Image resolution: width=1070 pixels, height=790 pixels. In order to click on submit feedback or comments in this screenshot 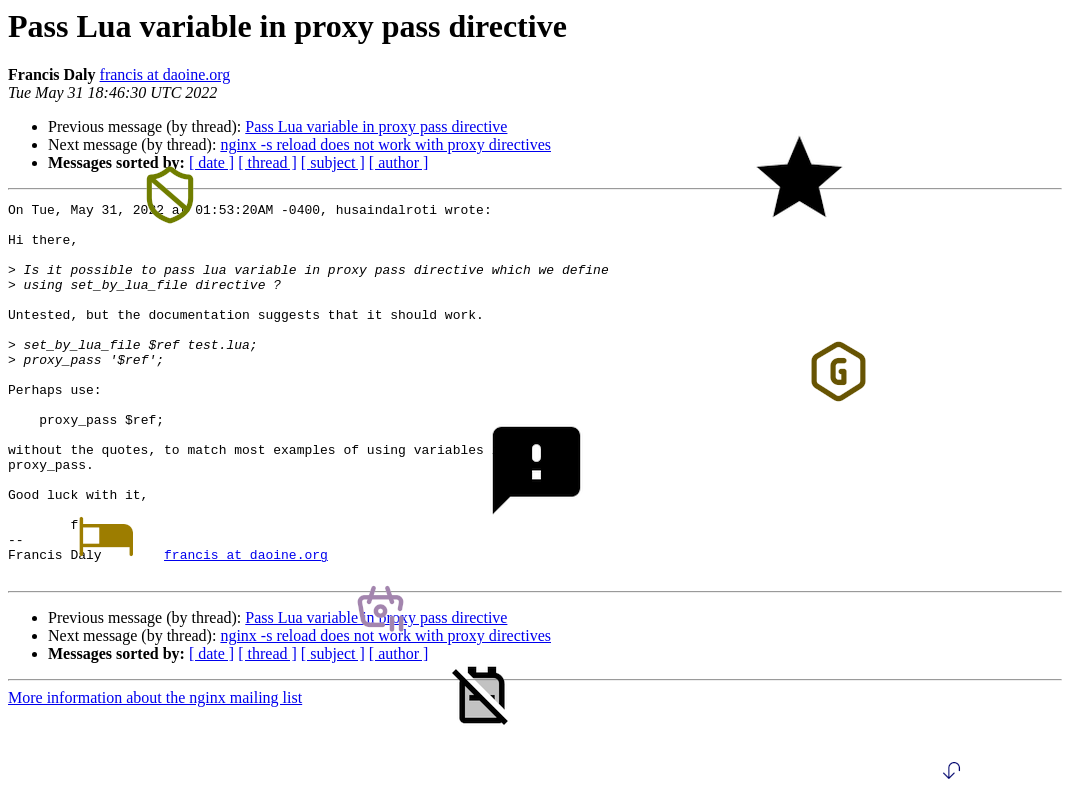, I will do `click(536, 470)`.